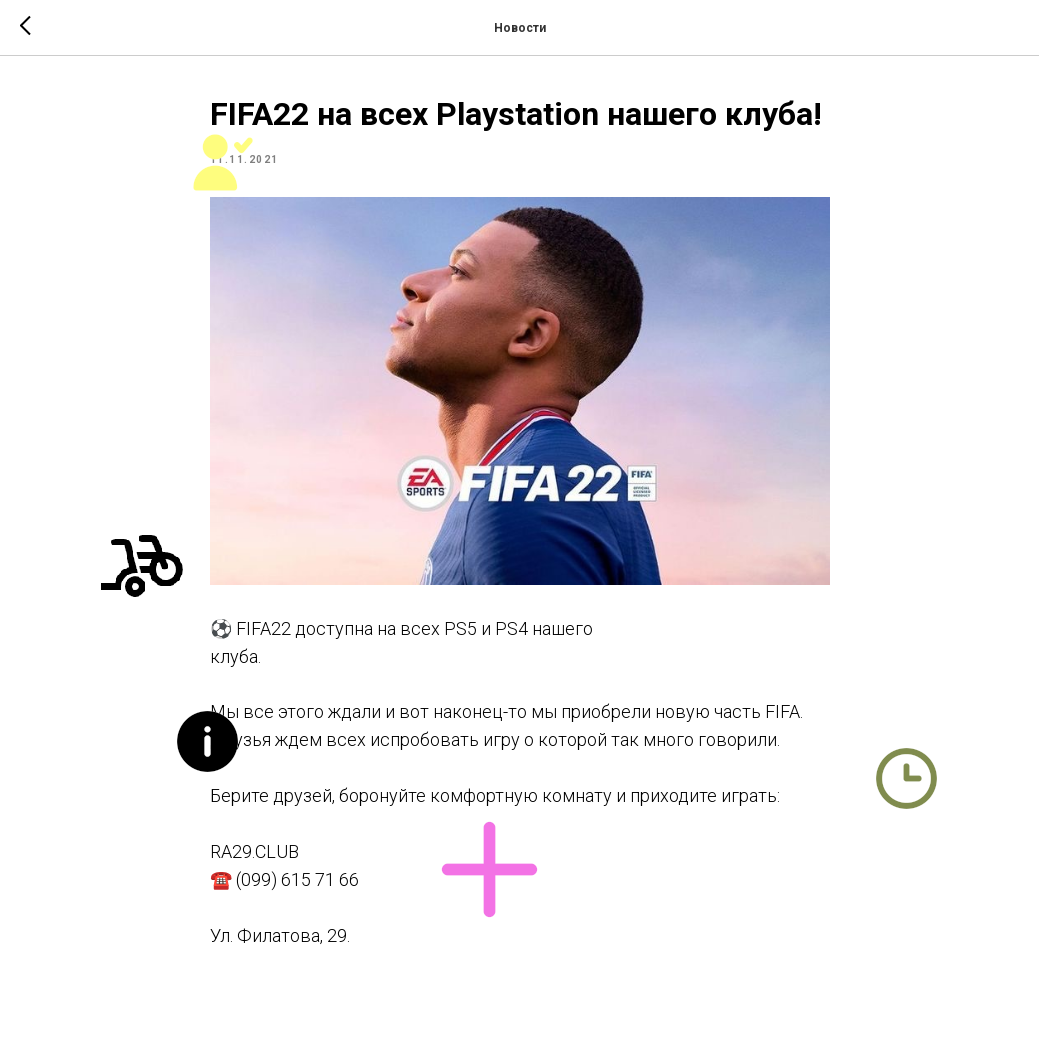 This screenshot has width=1039, height=1044. What do you see at coordinates (142, 566) in the screenshot?
I see `view bike and scooter rental options` at bounding box center [142, 566].